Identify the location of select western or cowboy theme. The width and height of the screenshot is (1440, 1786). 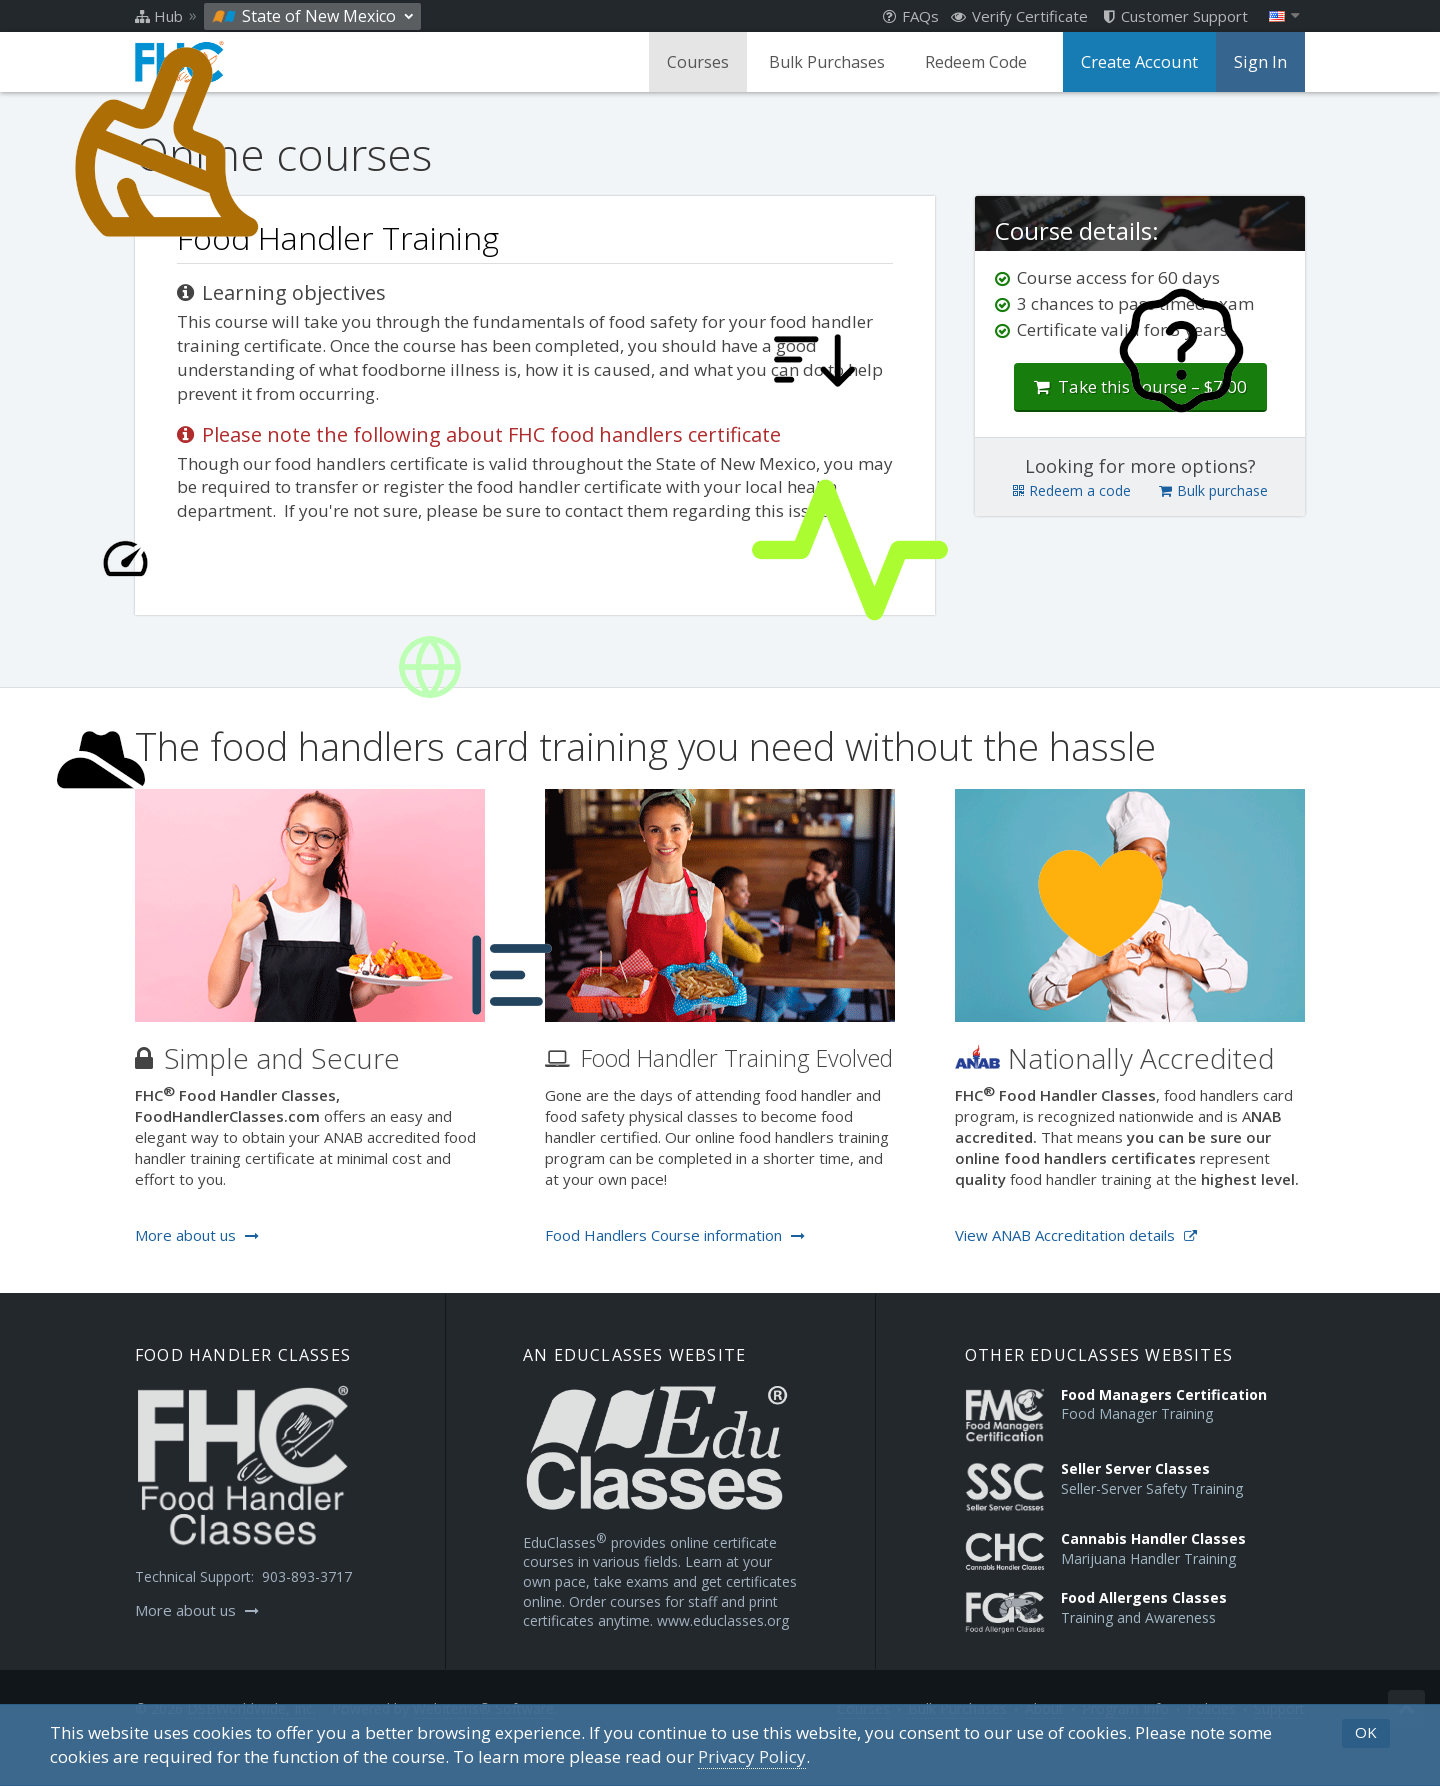
(101, 762).